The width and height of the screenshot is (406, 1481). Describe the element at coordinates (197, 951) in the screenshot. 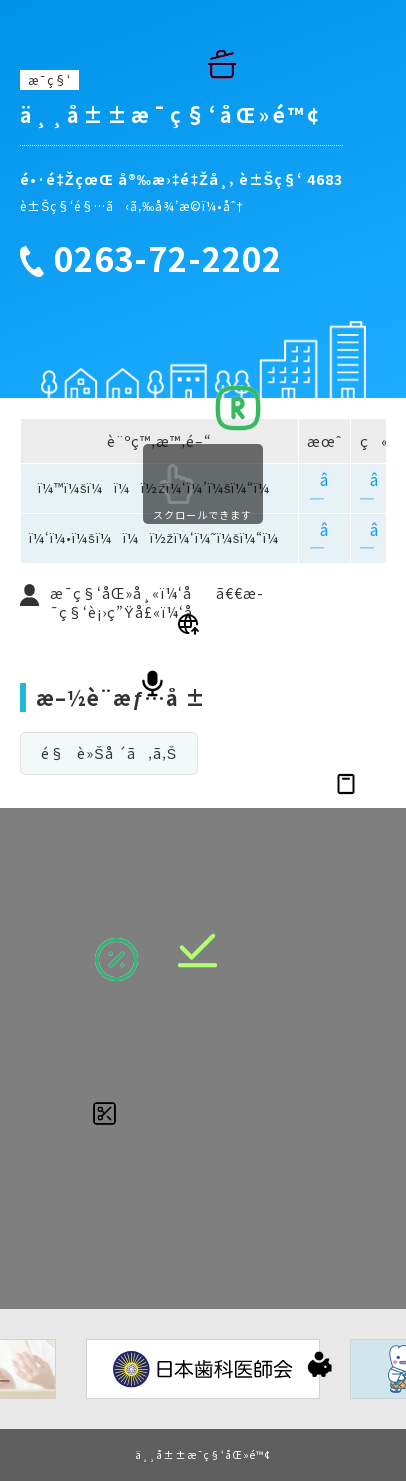

I see `confirm or submit an action` at that location.